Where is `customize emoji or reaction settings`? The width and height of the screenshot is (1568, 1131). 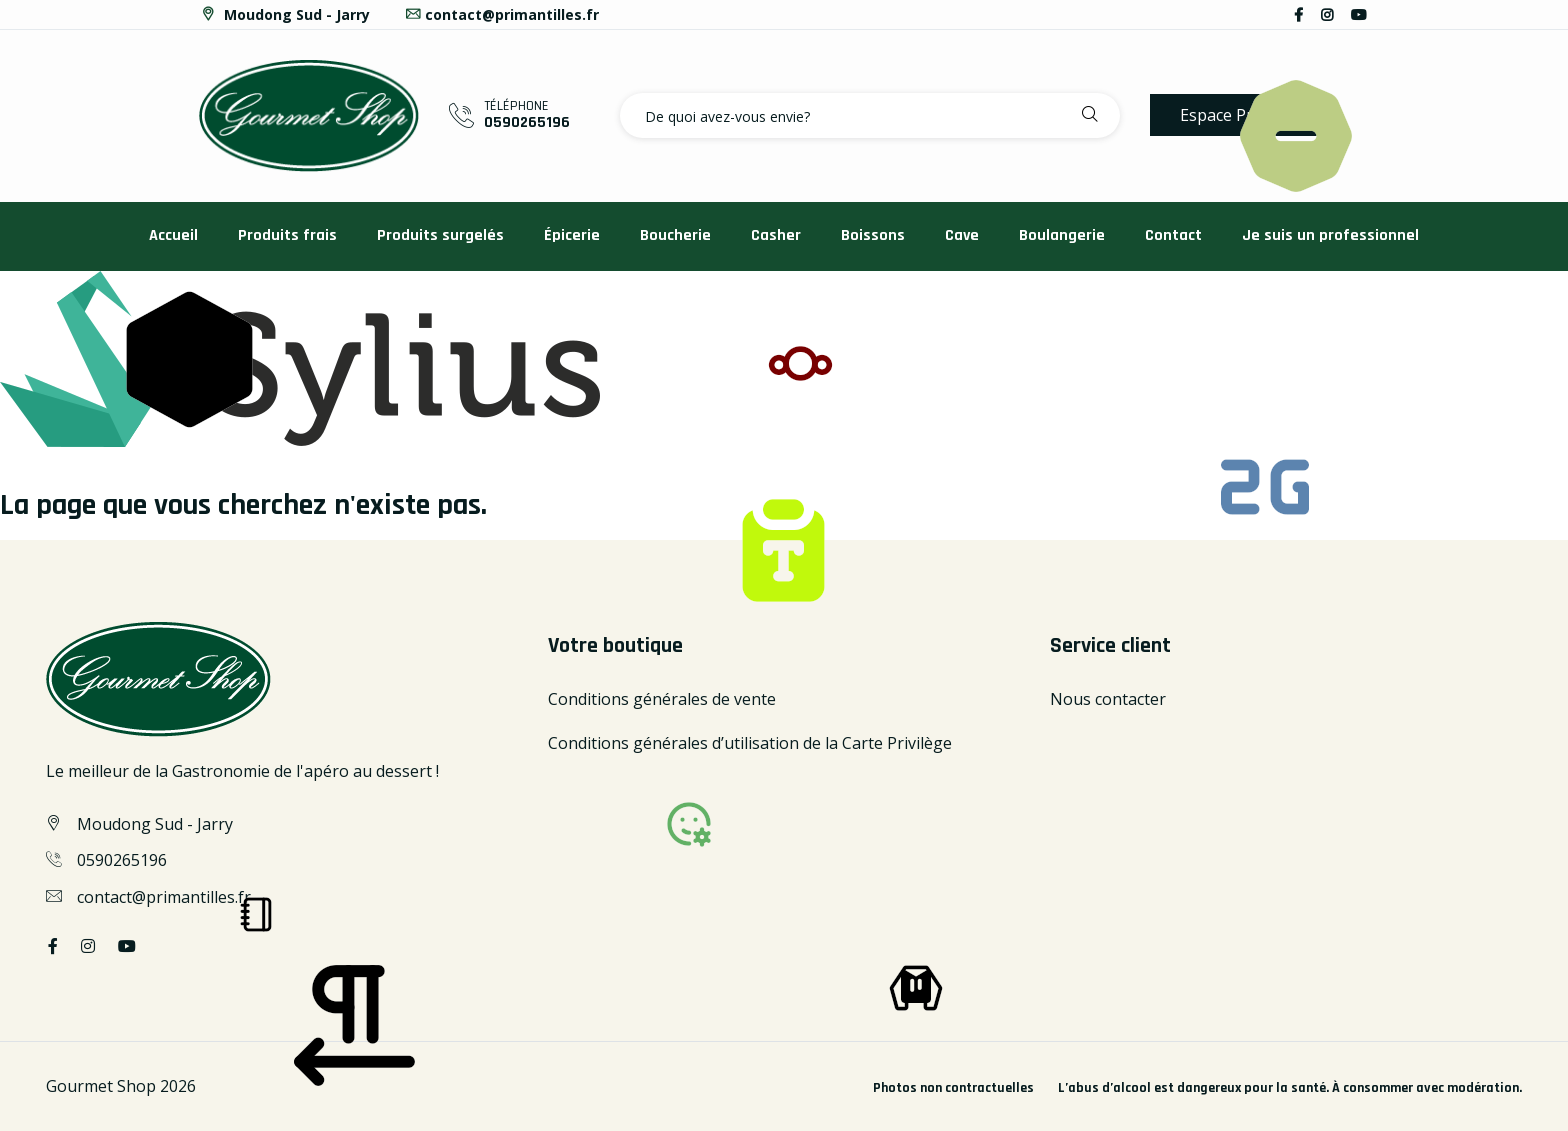 customize emoji or reaction settings is located at coordinates (689, 824).